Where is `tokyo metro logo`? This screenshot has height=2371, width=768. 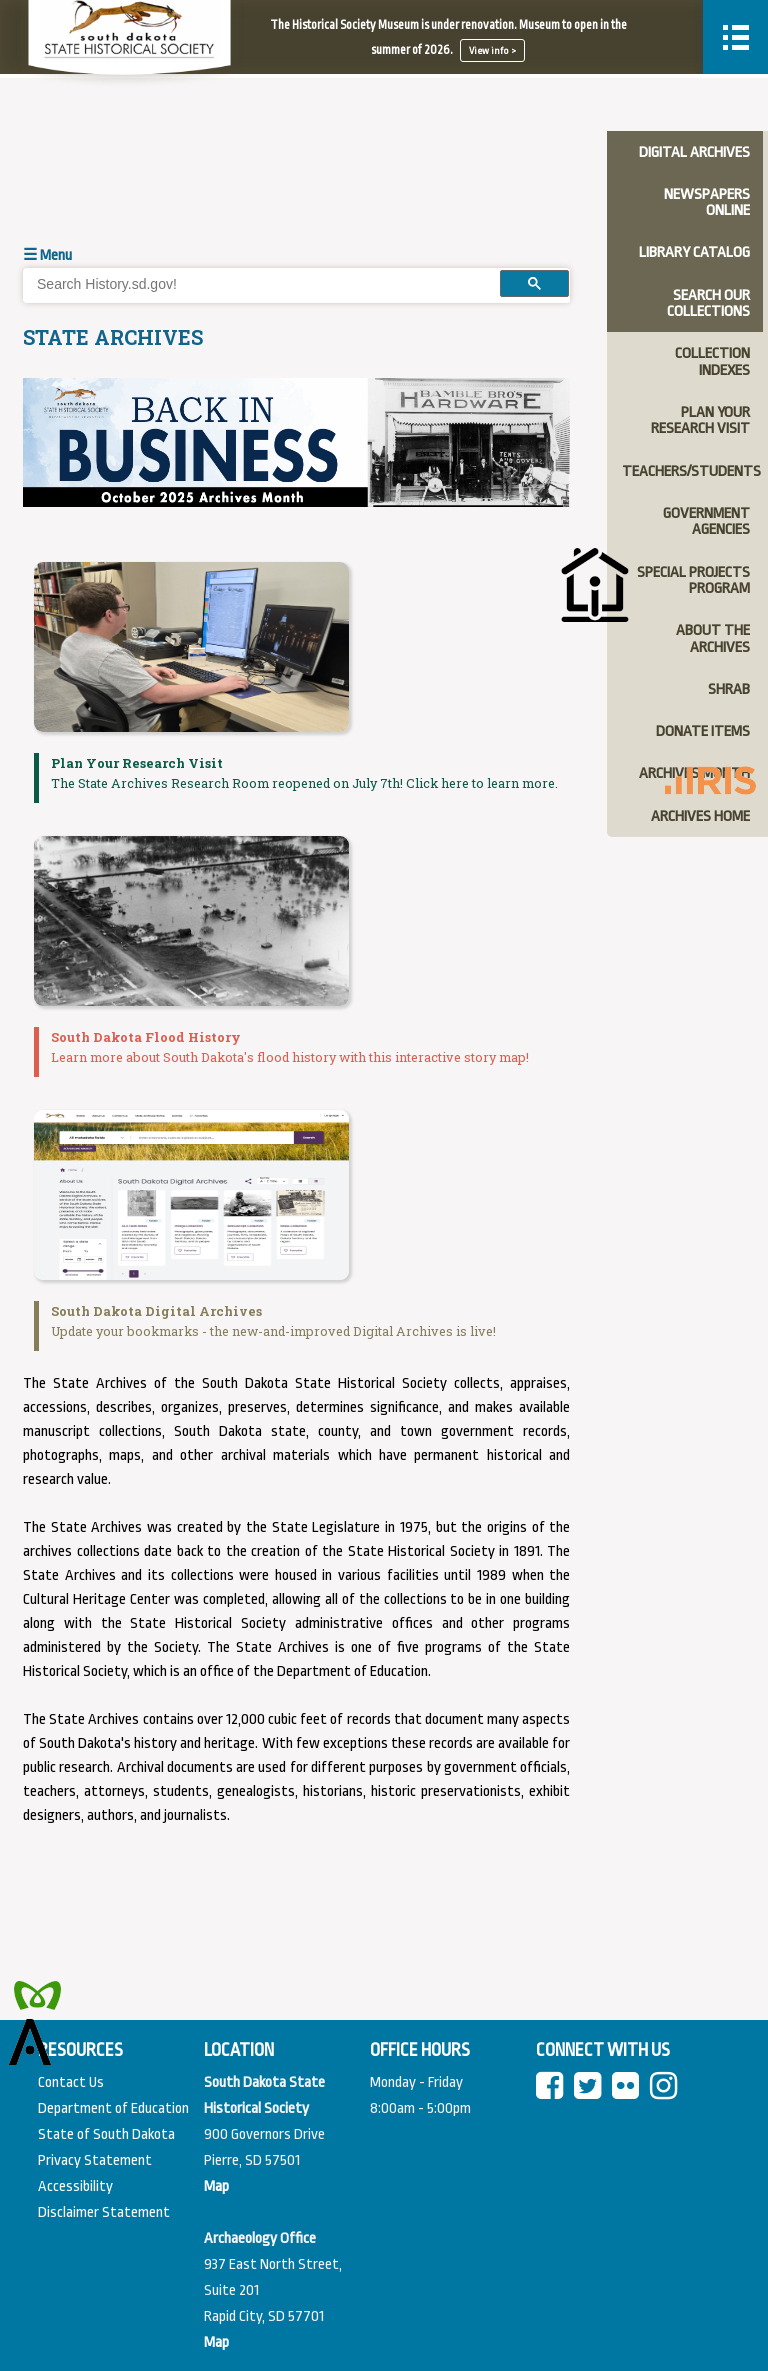 tokyo metro logo is located at coordinates (37, 1995).